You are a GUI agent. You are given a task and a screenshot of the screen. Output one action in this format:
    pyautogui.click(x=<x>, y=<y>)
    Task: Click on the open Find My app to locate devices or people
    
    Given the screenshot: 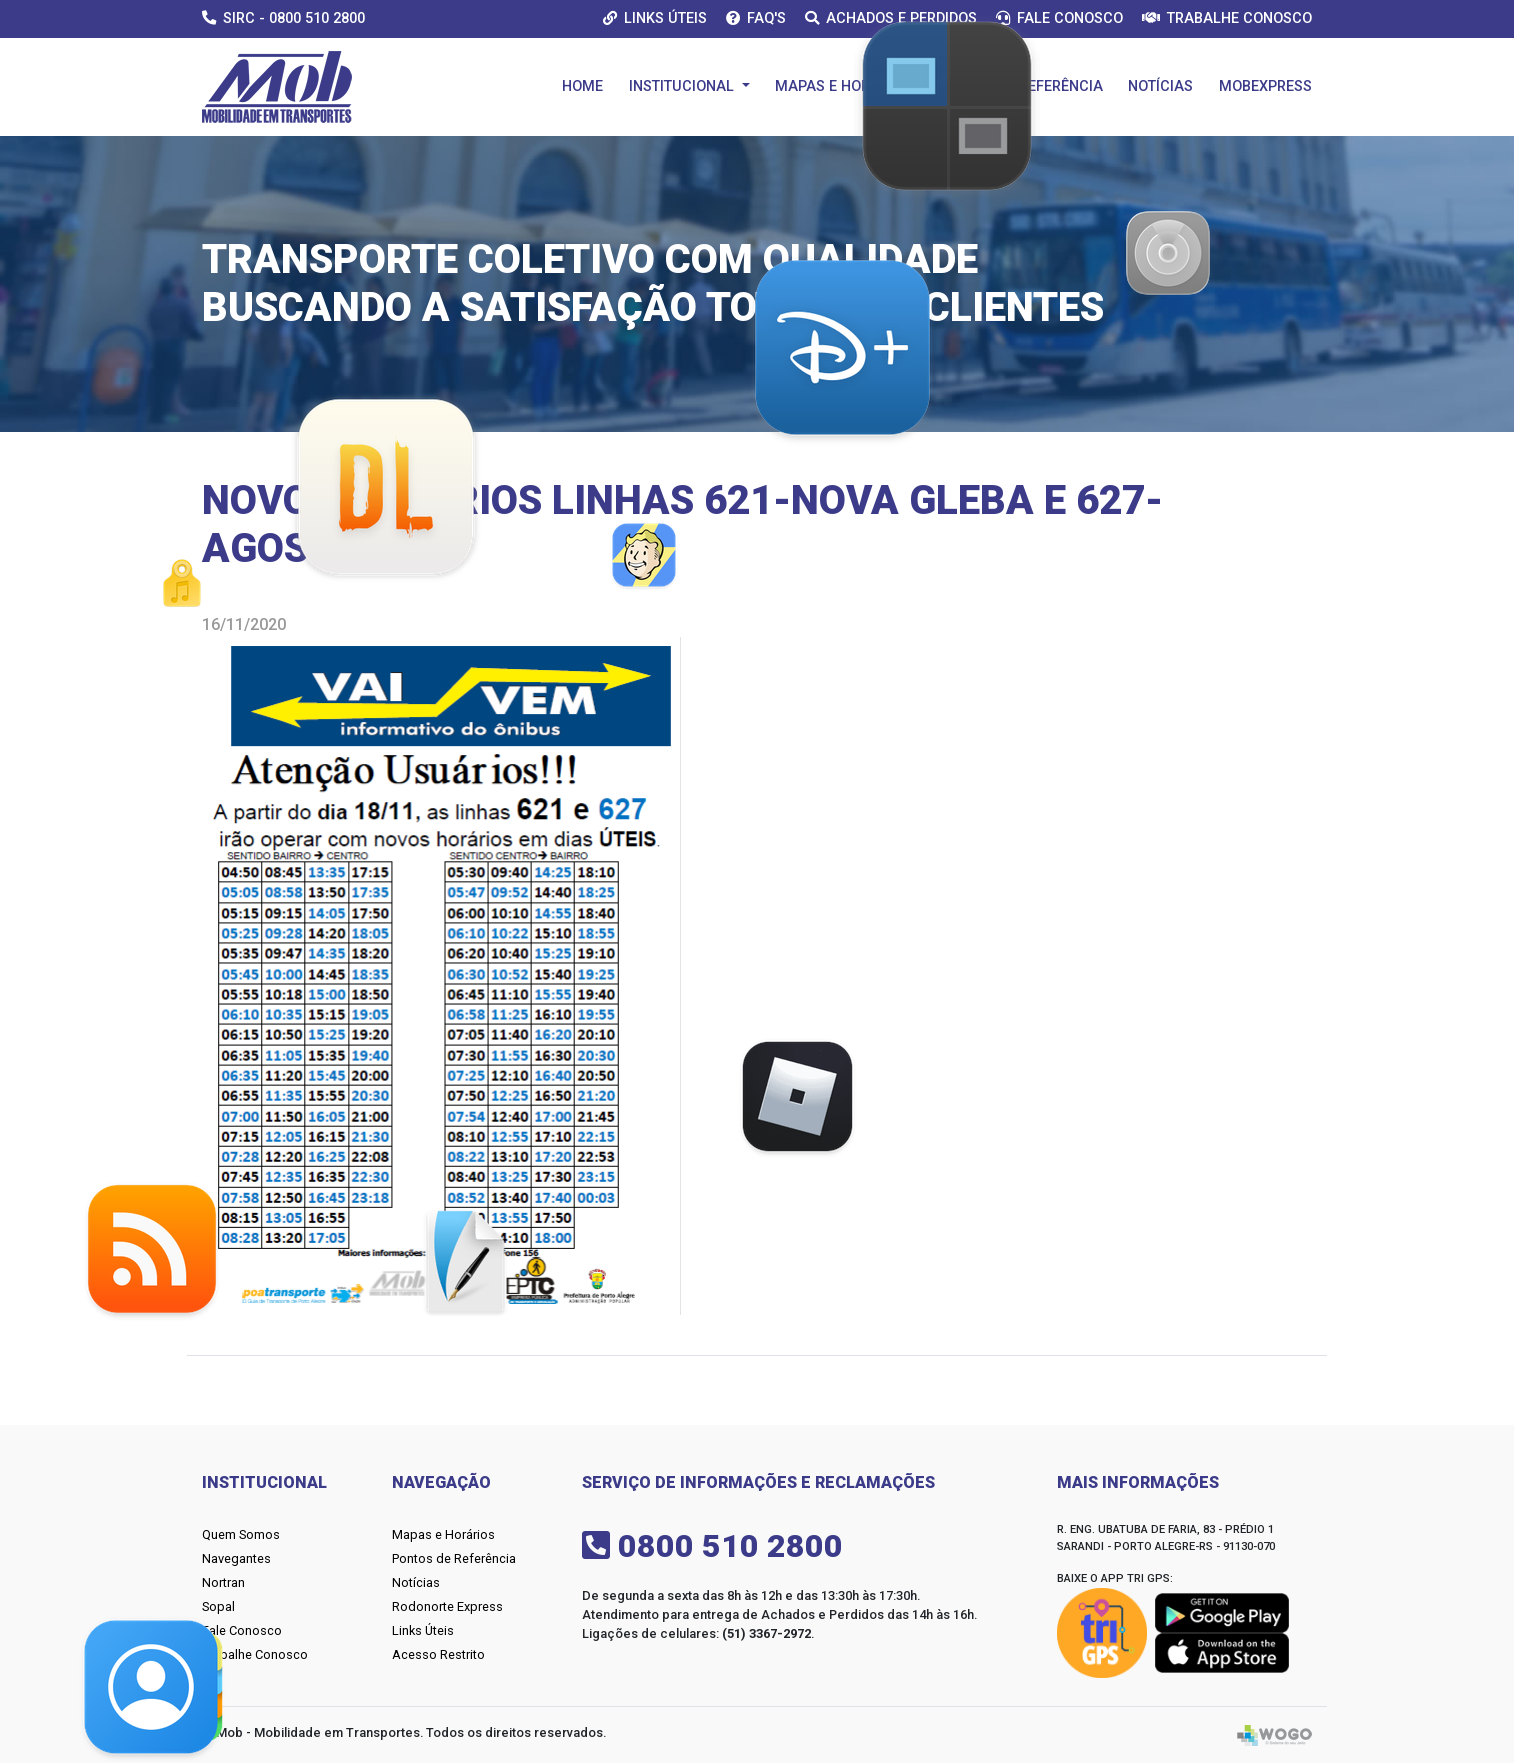 What is the action you would take?
    pyautogui.click(x=1168, y=253)
    